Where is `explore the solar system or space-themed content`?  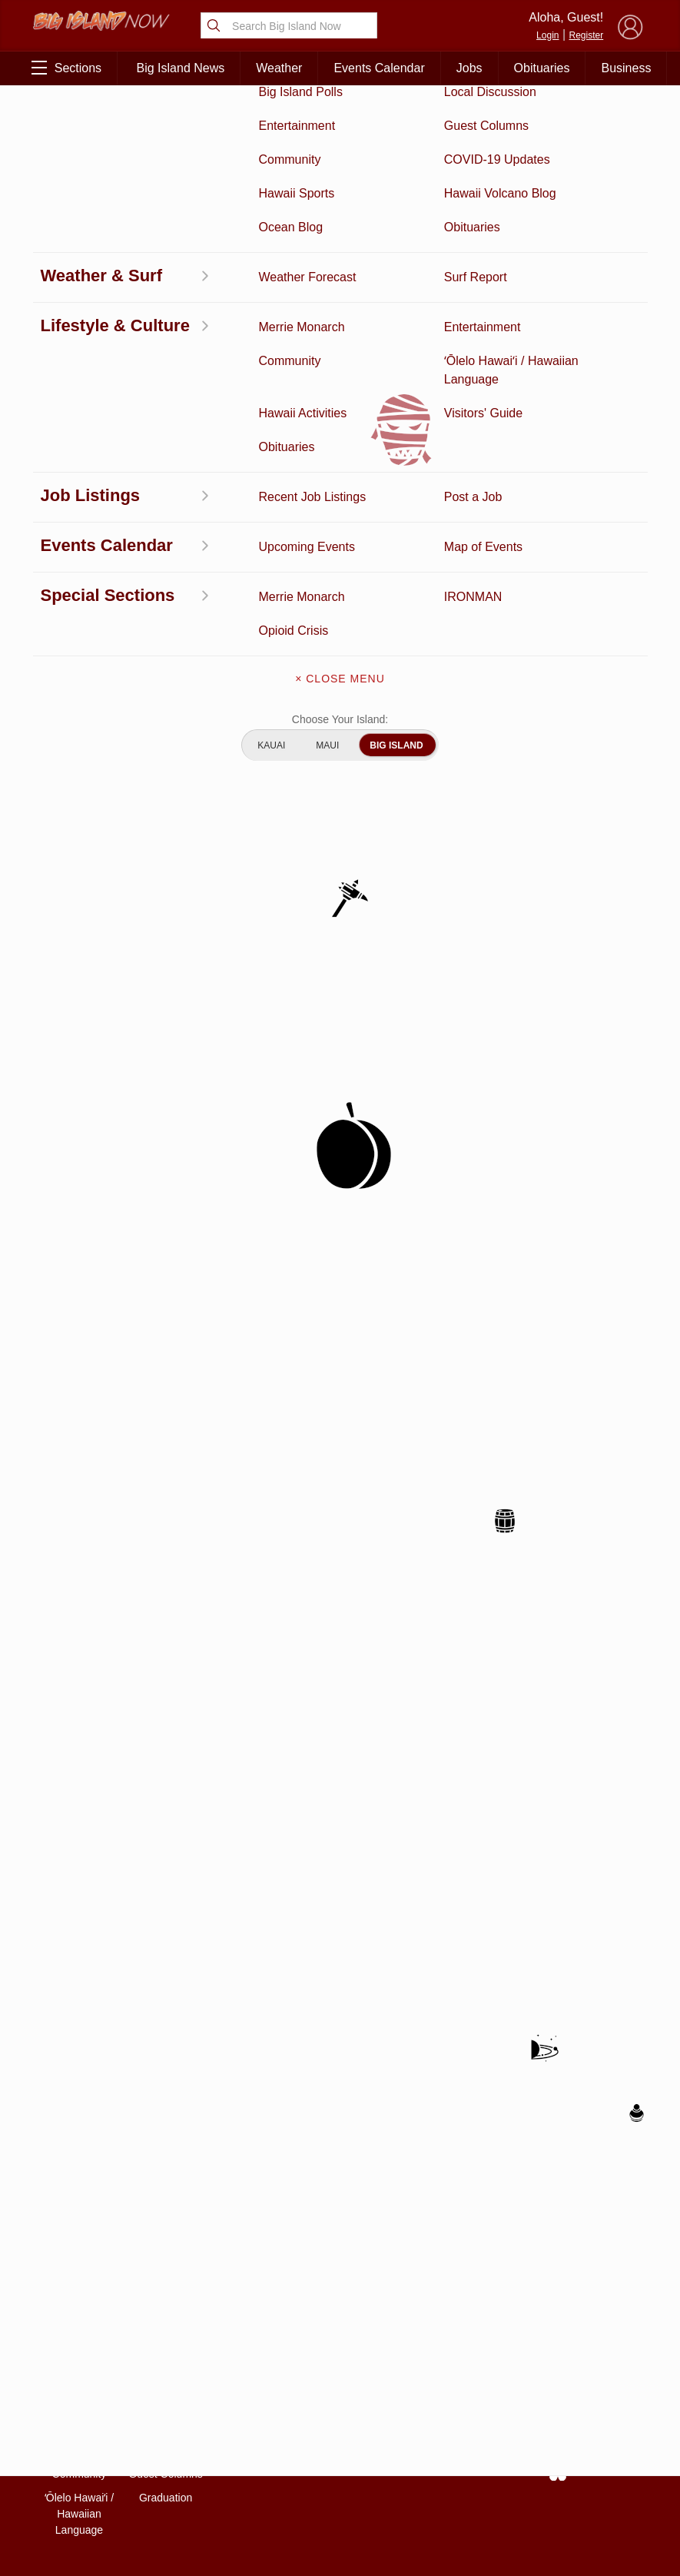
explore the solar system or space-themed content is located at coordinates (546, 2049).